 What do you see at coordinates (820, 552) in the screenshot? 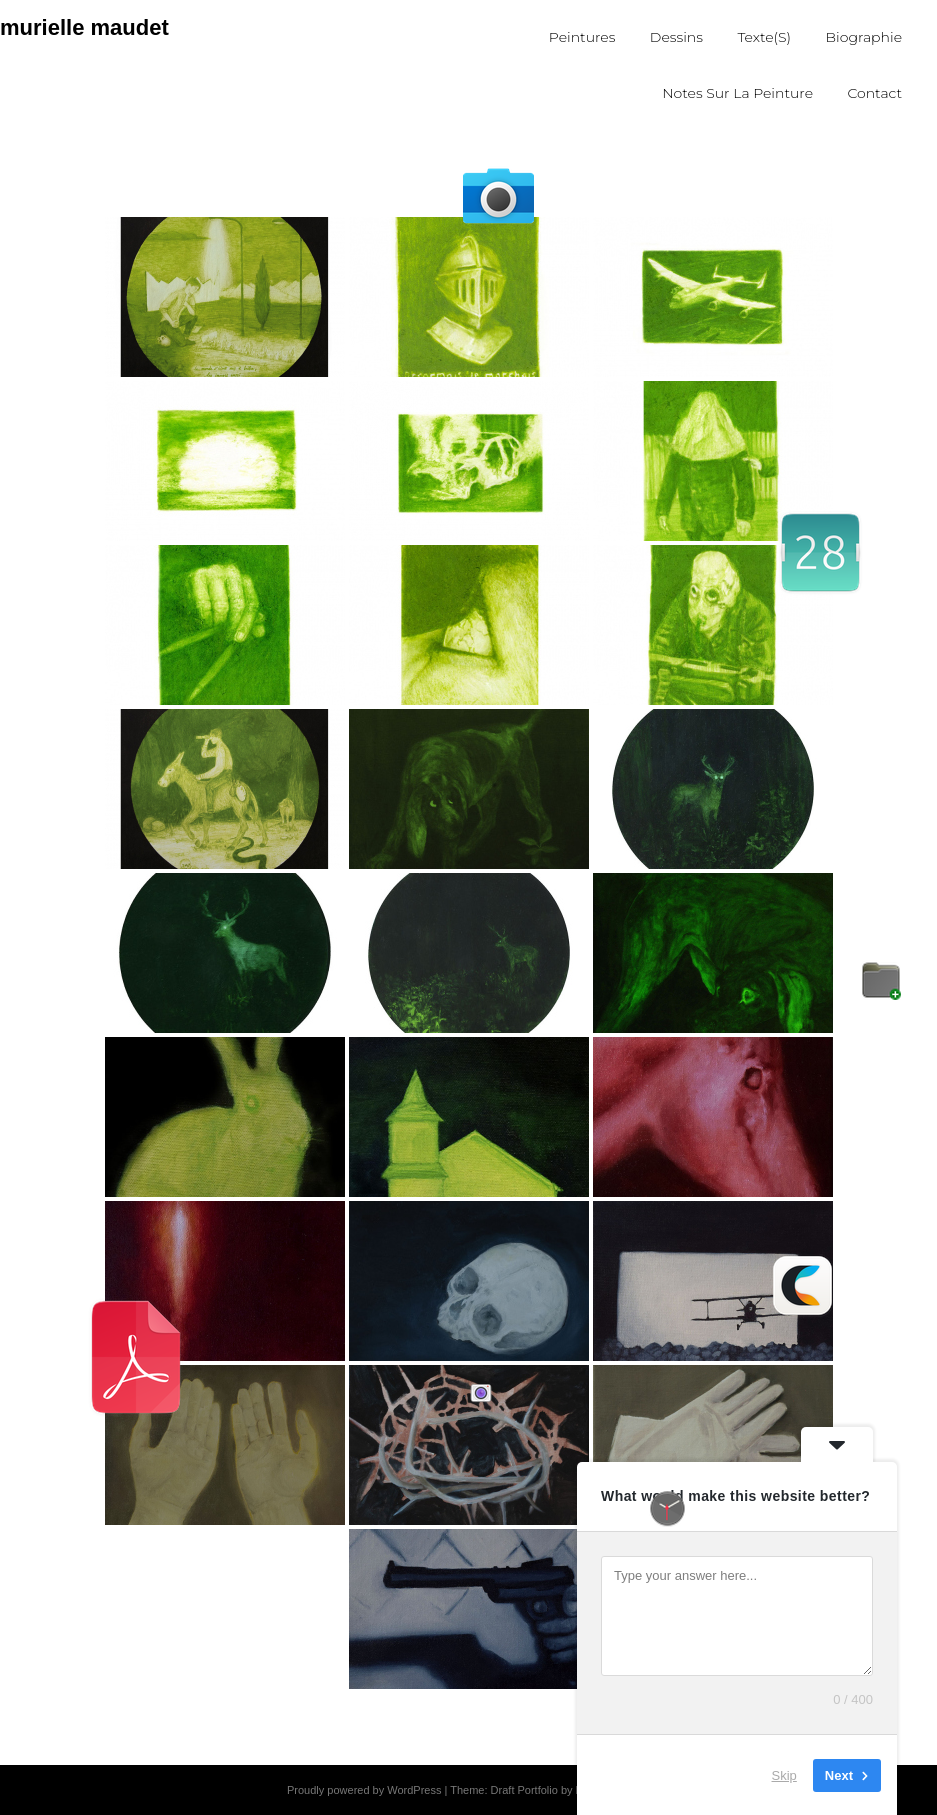
I see `open the calendar app` at bounding box center [820, 552].